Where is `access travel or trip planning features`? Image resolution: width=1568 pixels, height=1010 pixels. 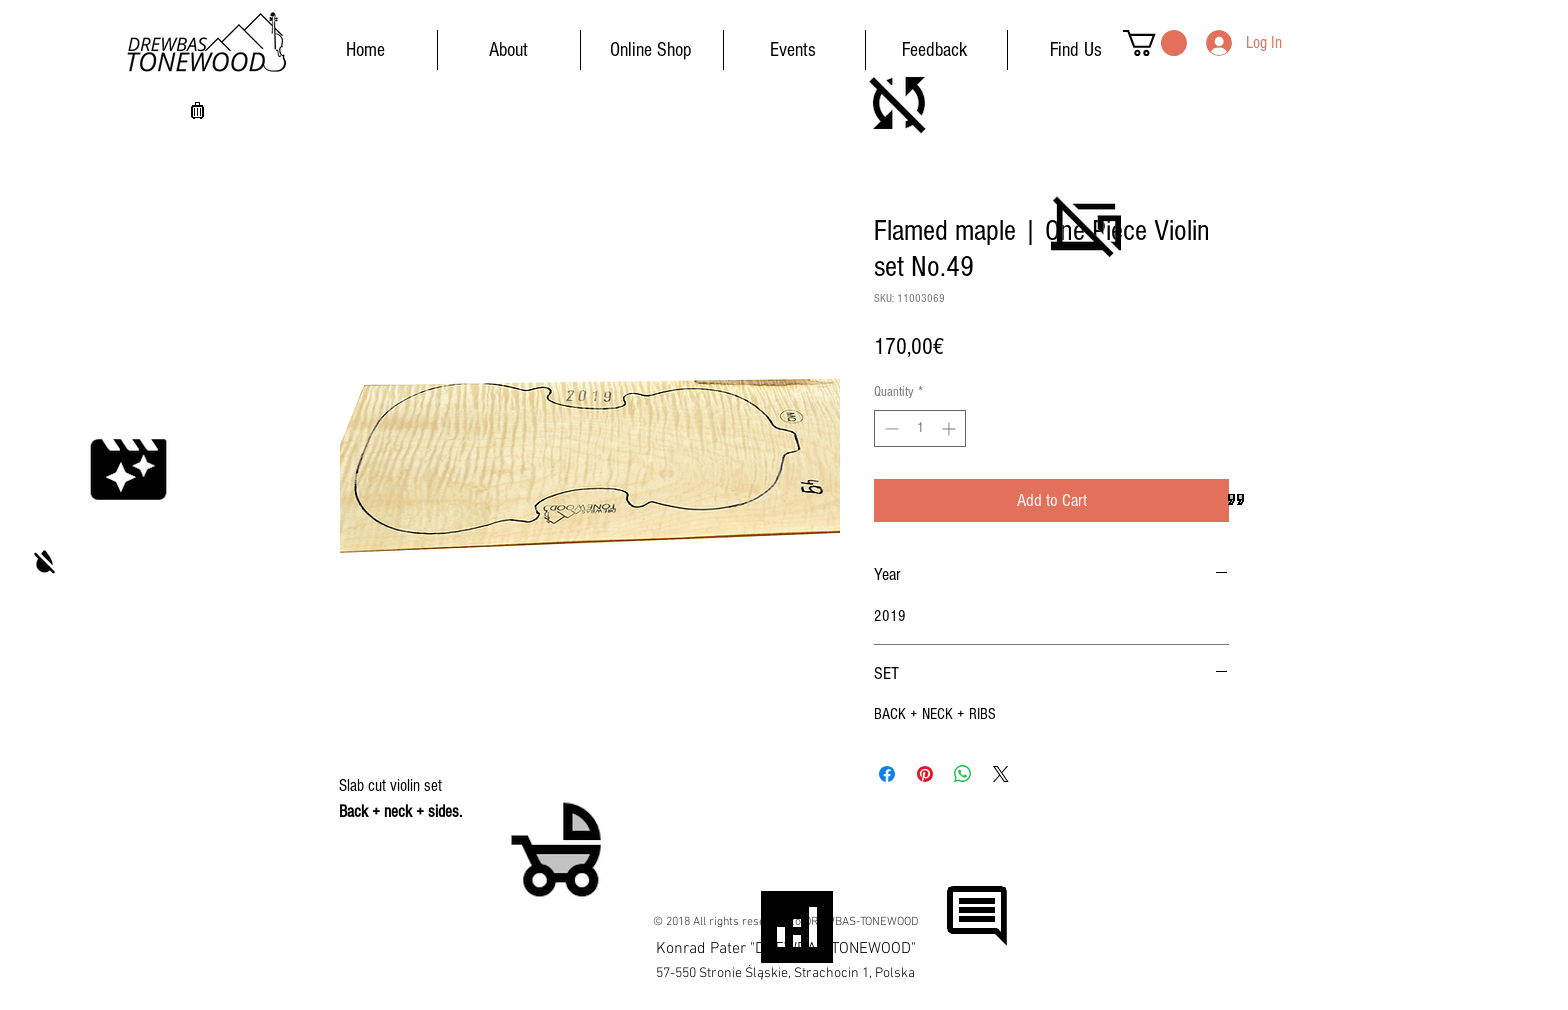 access travel or trip planning features is located at coordinates (197, 110).